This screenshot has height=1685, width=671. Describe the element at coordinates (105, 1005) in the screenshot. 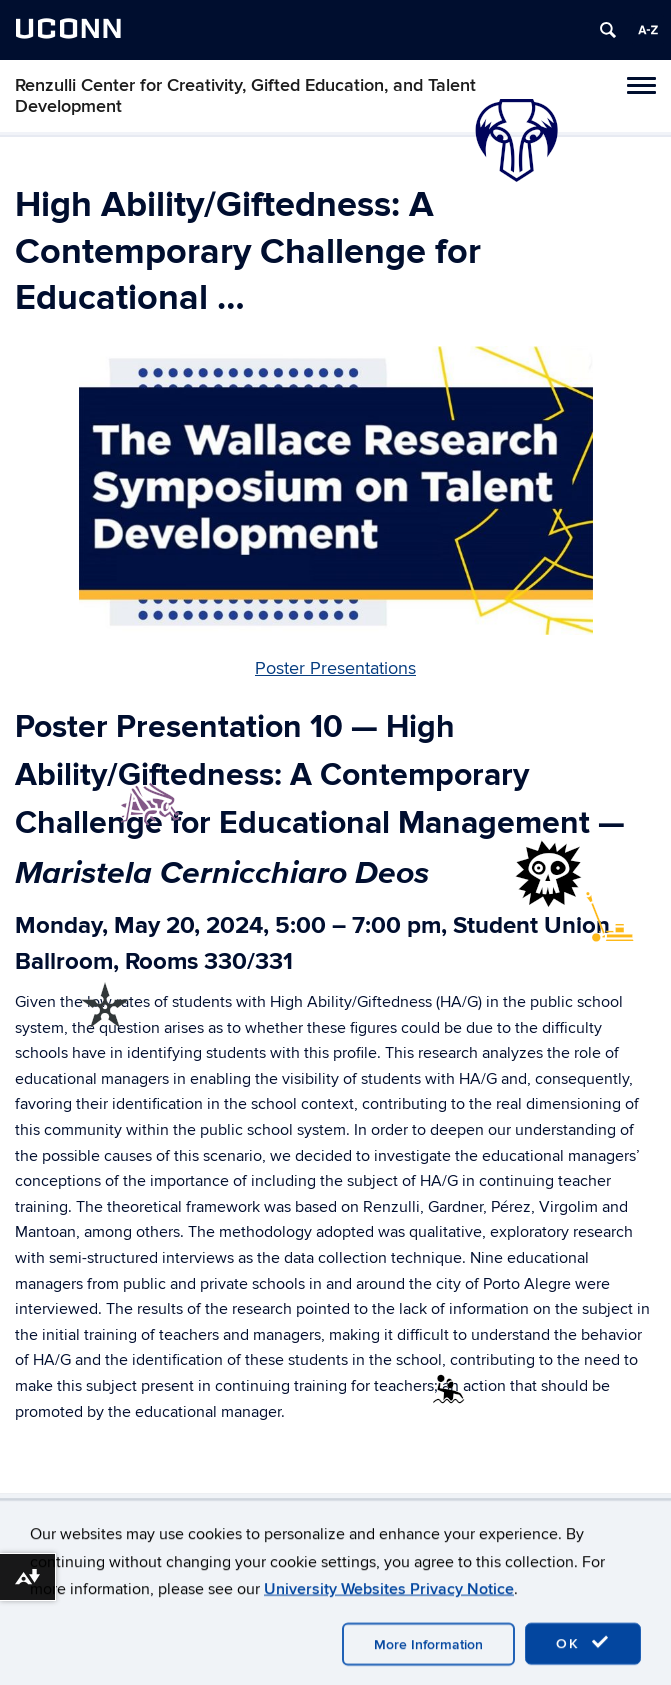

I see `ninja or stealth game mode` at that location.